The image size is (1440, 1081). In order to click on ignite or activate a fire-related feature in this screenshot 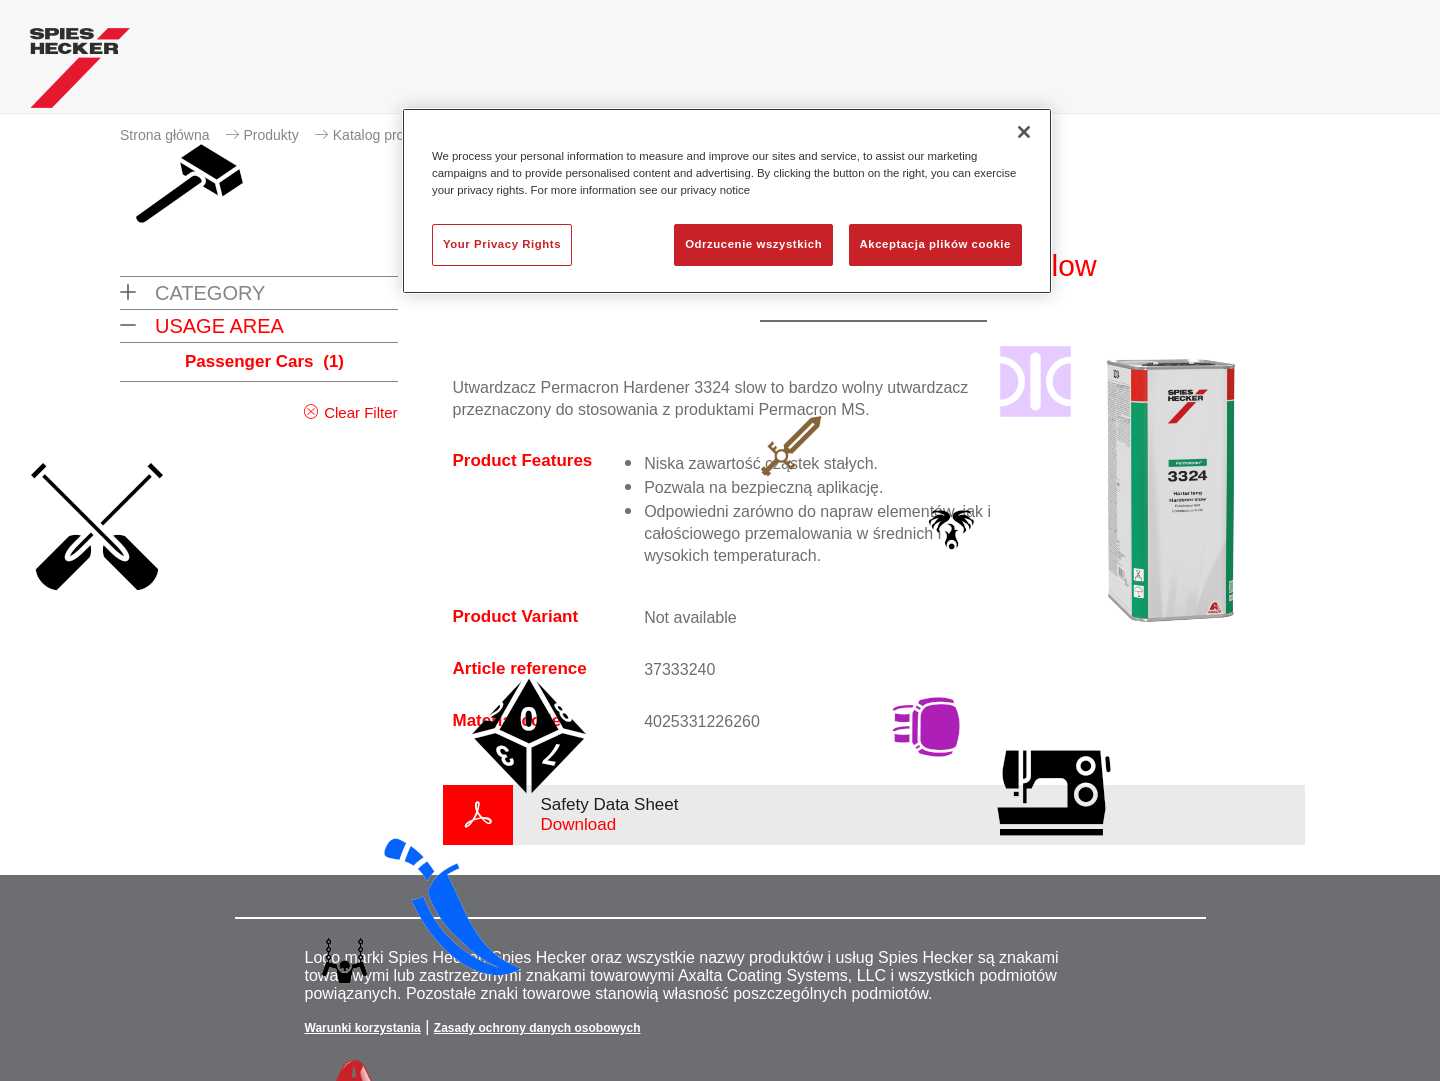, I will do `click(951, 527)`.